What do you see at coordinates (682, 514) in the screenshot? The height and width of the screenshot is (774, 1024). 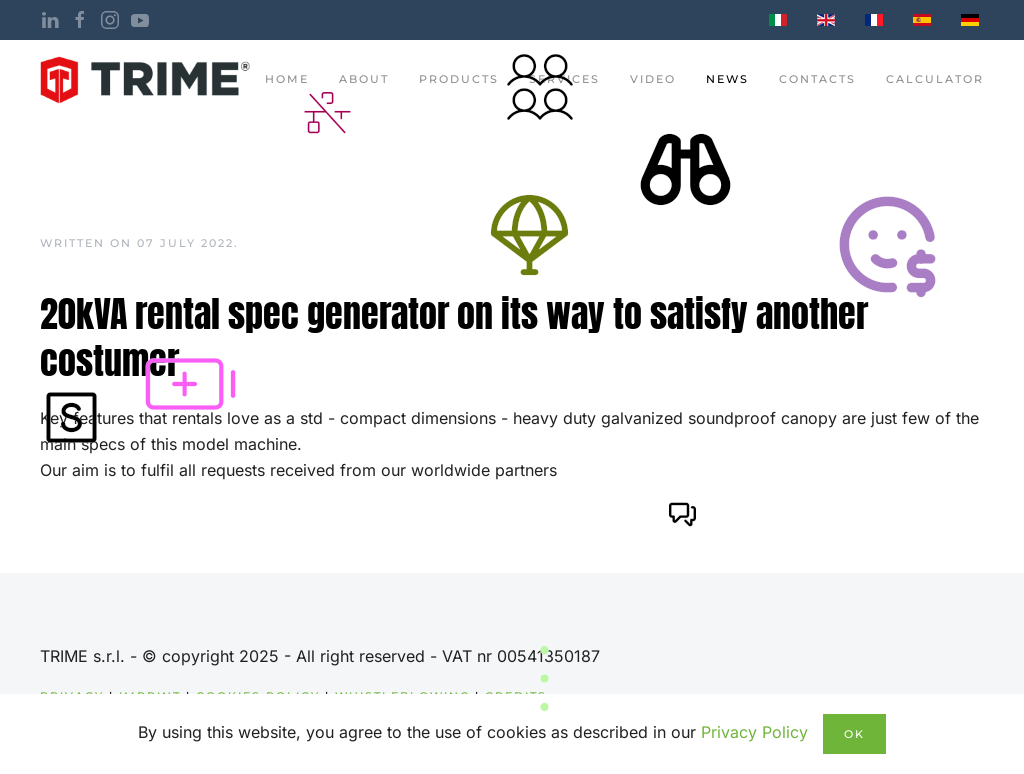 I see `view discussion thread` at bounding box center [682, 514].